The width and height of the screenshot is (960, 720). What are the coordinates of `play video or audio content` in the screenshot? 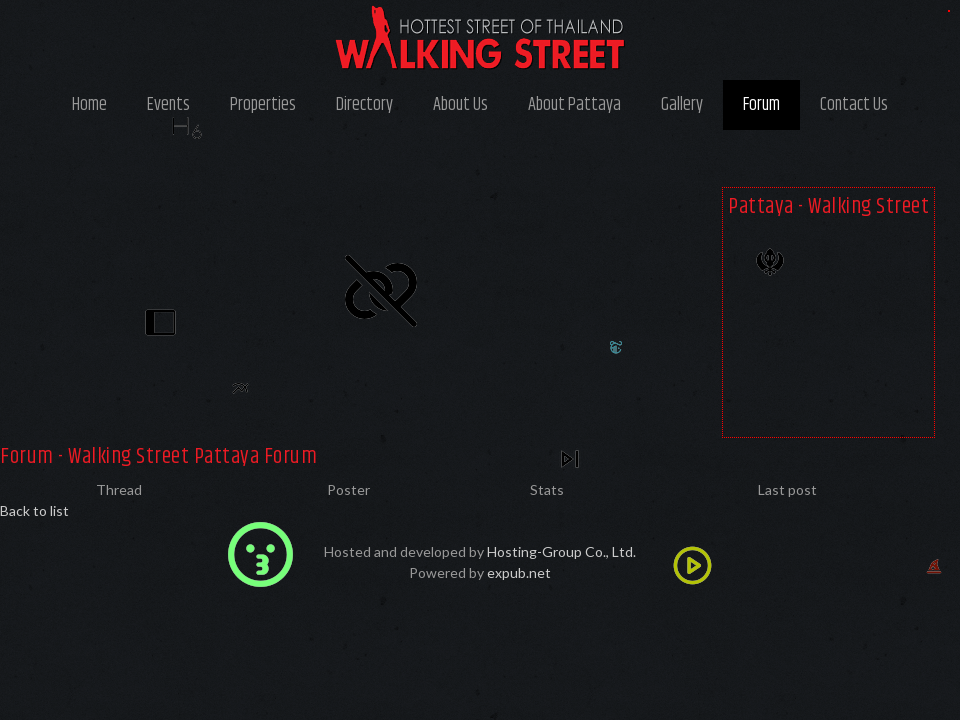 It's located at (692, 565).